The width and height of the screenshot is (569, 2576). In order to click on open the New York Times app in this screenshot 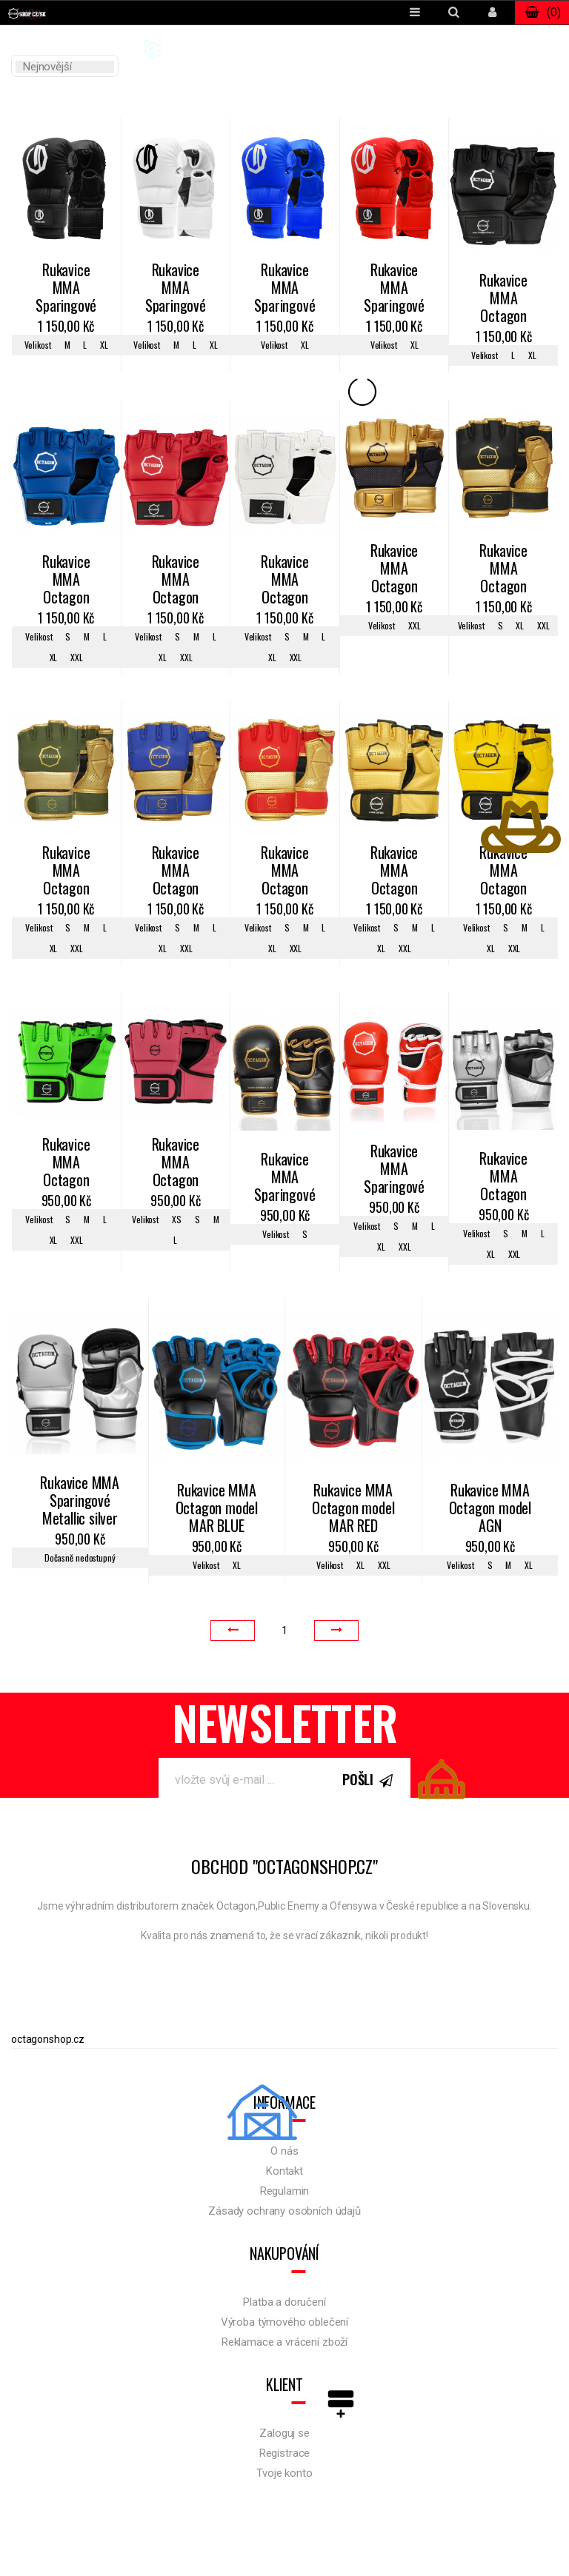, I will do `click(153, 49)`.